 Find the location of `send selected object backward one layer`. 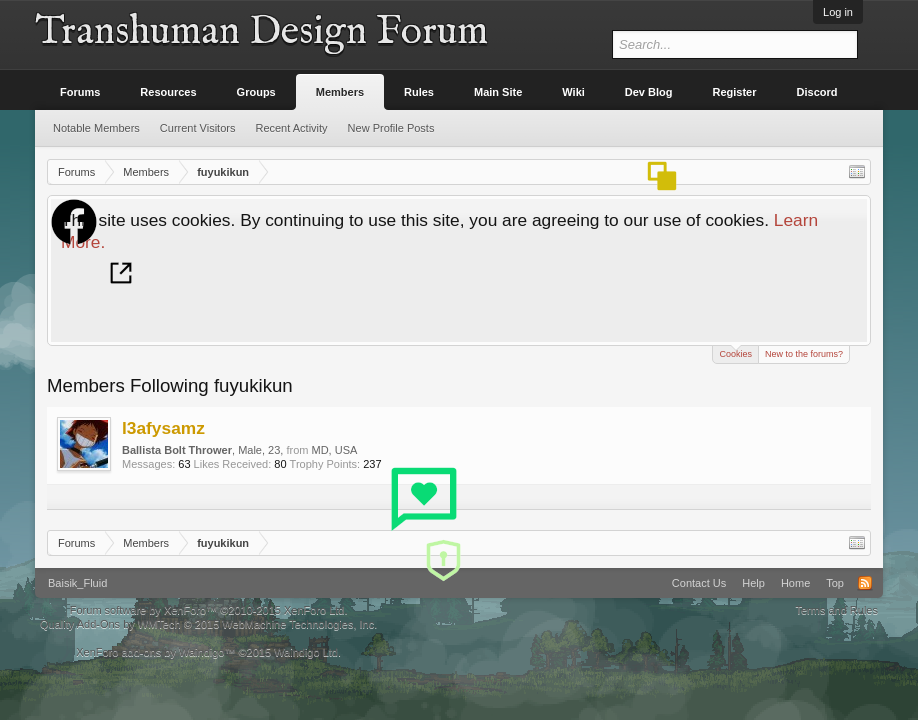

send selected object backward one layer is located at coordinates (662, 176).